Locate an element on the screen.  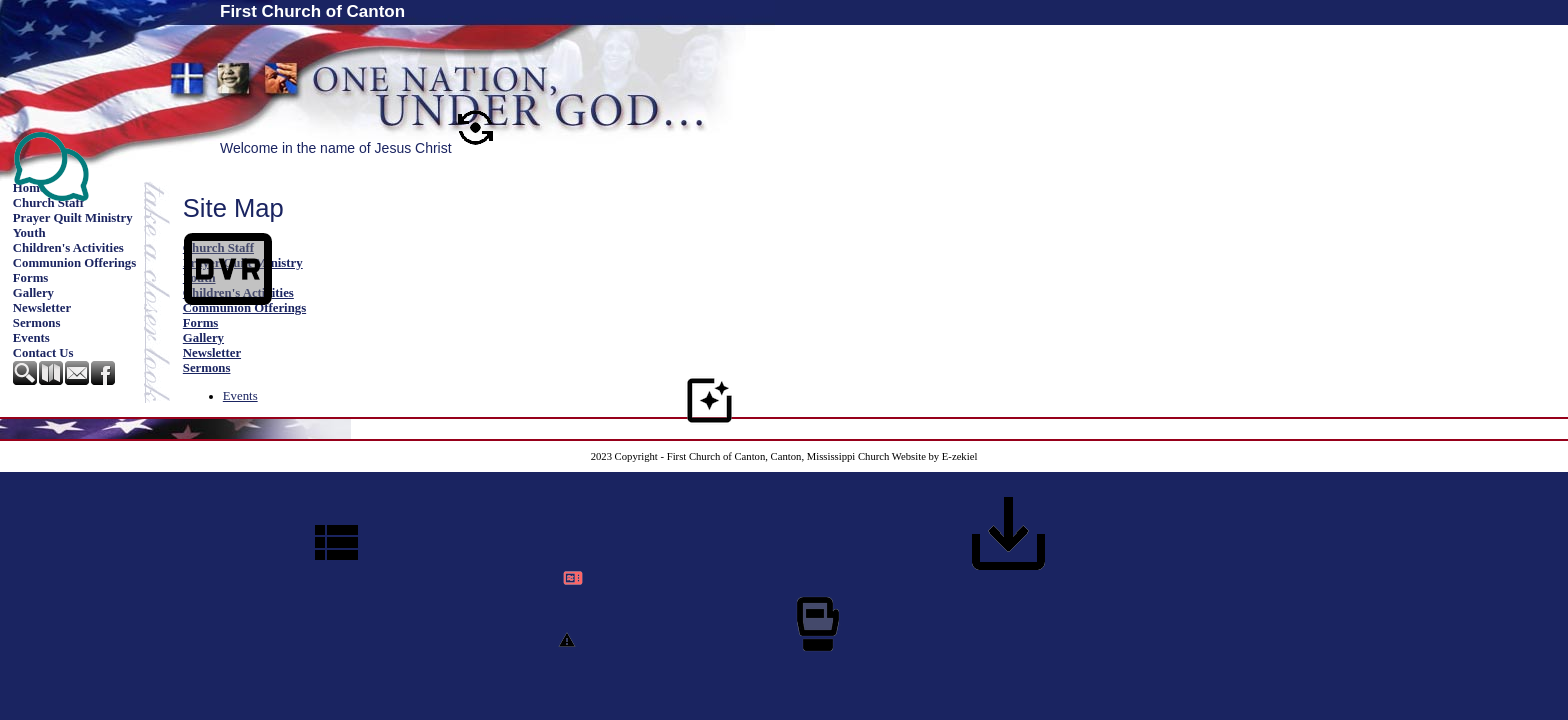
access microwave or kitchen appliance controls is located at coordinates (573, 578).